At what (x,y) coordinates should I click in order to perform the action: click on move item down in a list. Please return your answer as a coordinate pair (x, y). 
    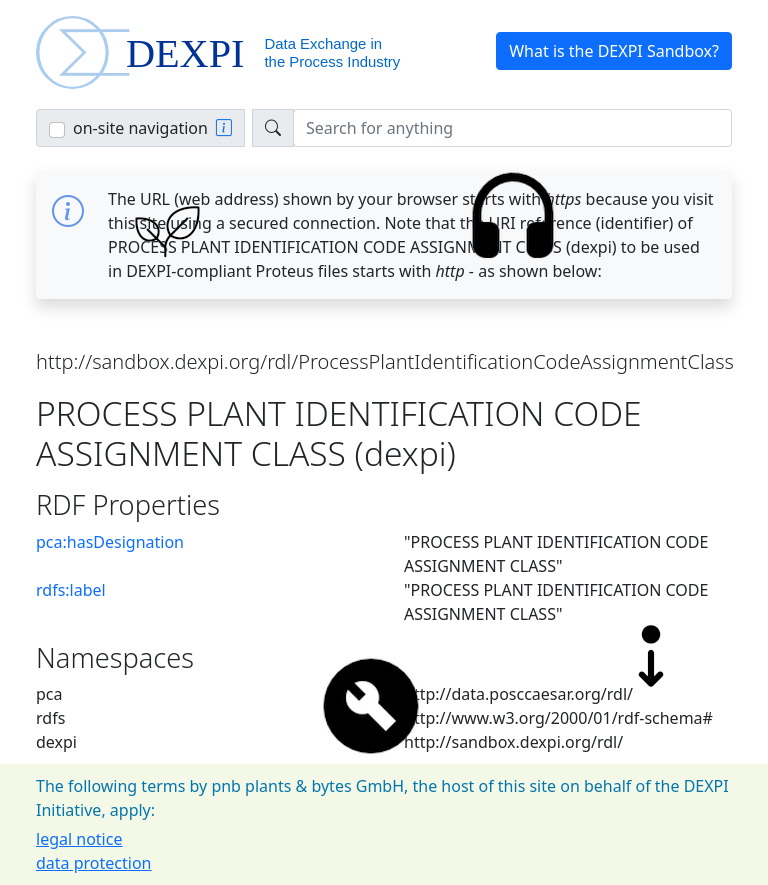
    Looking at the image, I should click on (651, 656).